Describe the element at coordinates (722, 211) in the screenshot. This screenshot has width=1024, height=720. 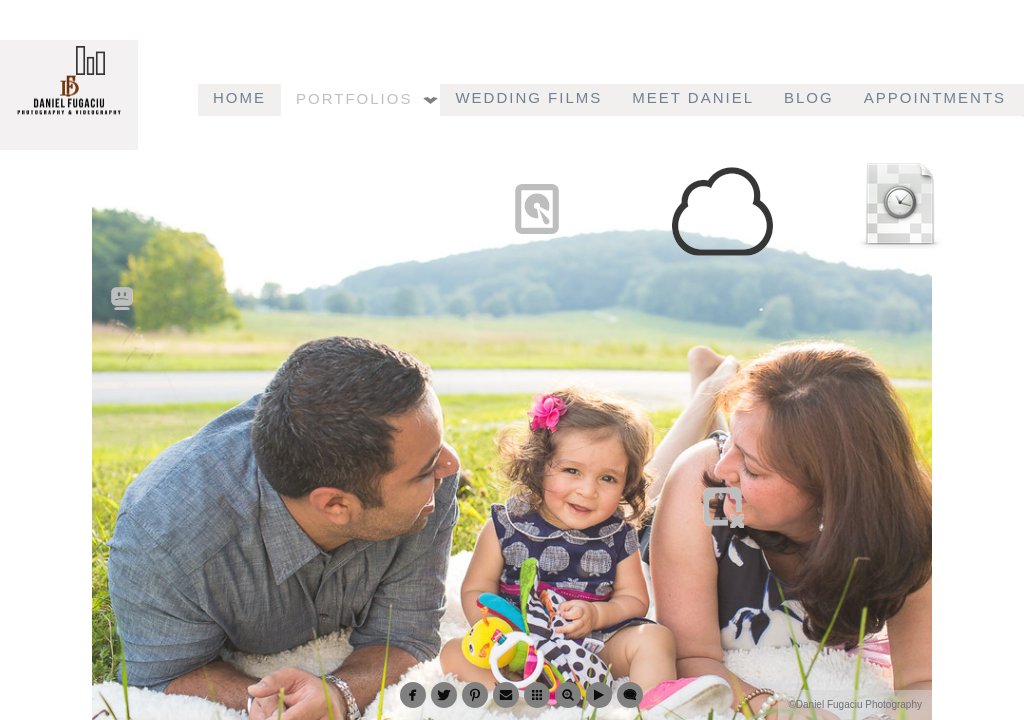
I see `access internet or cloud-based applications` at that location.